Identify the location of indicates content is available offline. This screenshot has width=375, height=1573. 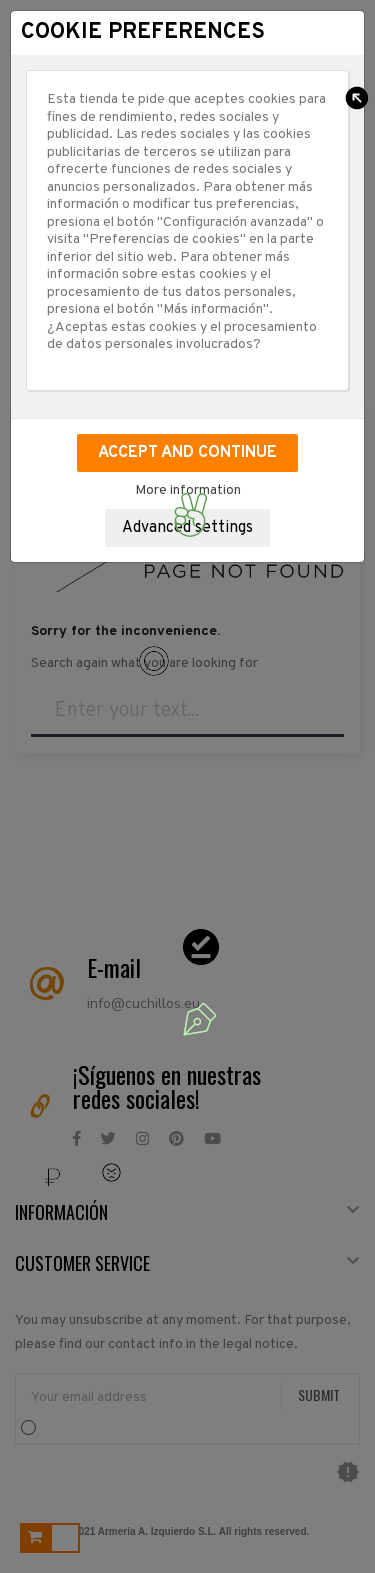
(201, 947).